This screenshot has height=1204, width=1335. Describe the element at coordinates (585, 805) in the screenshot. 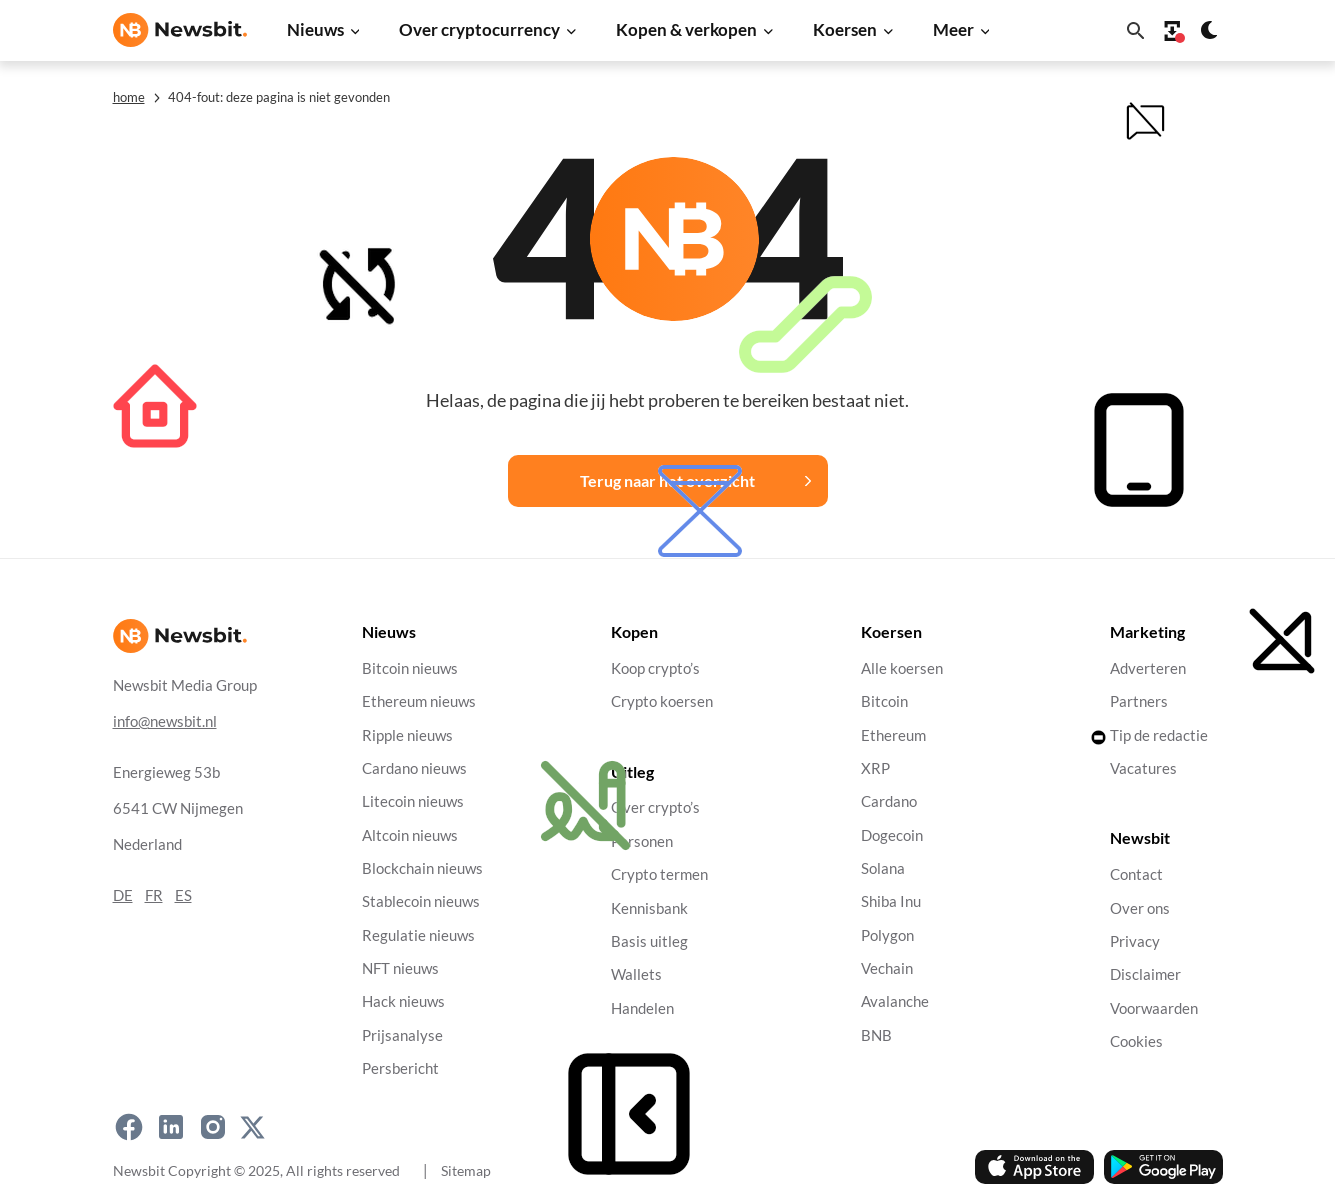

I see `disable auto-signature or sign-off` at that location.